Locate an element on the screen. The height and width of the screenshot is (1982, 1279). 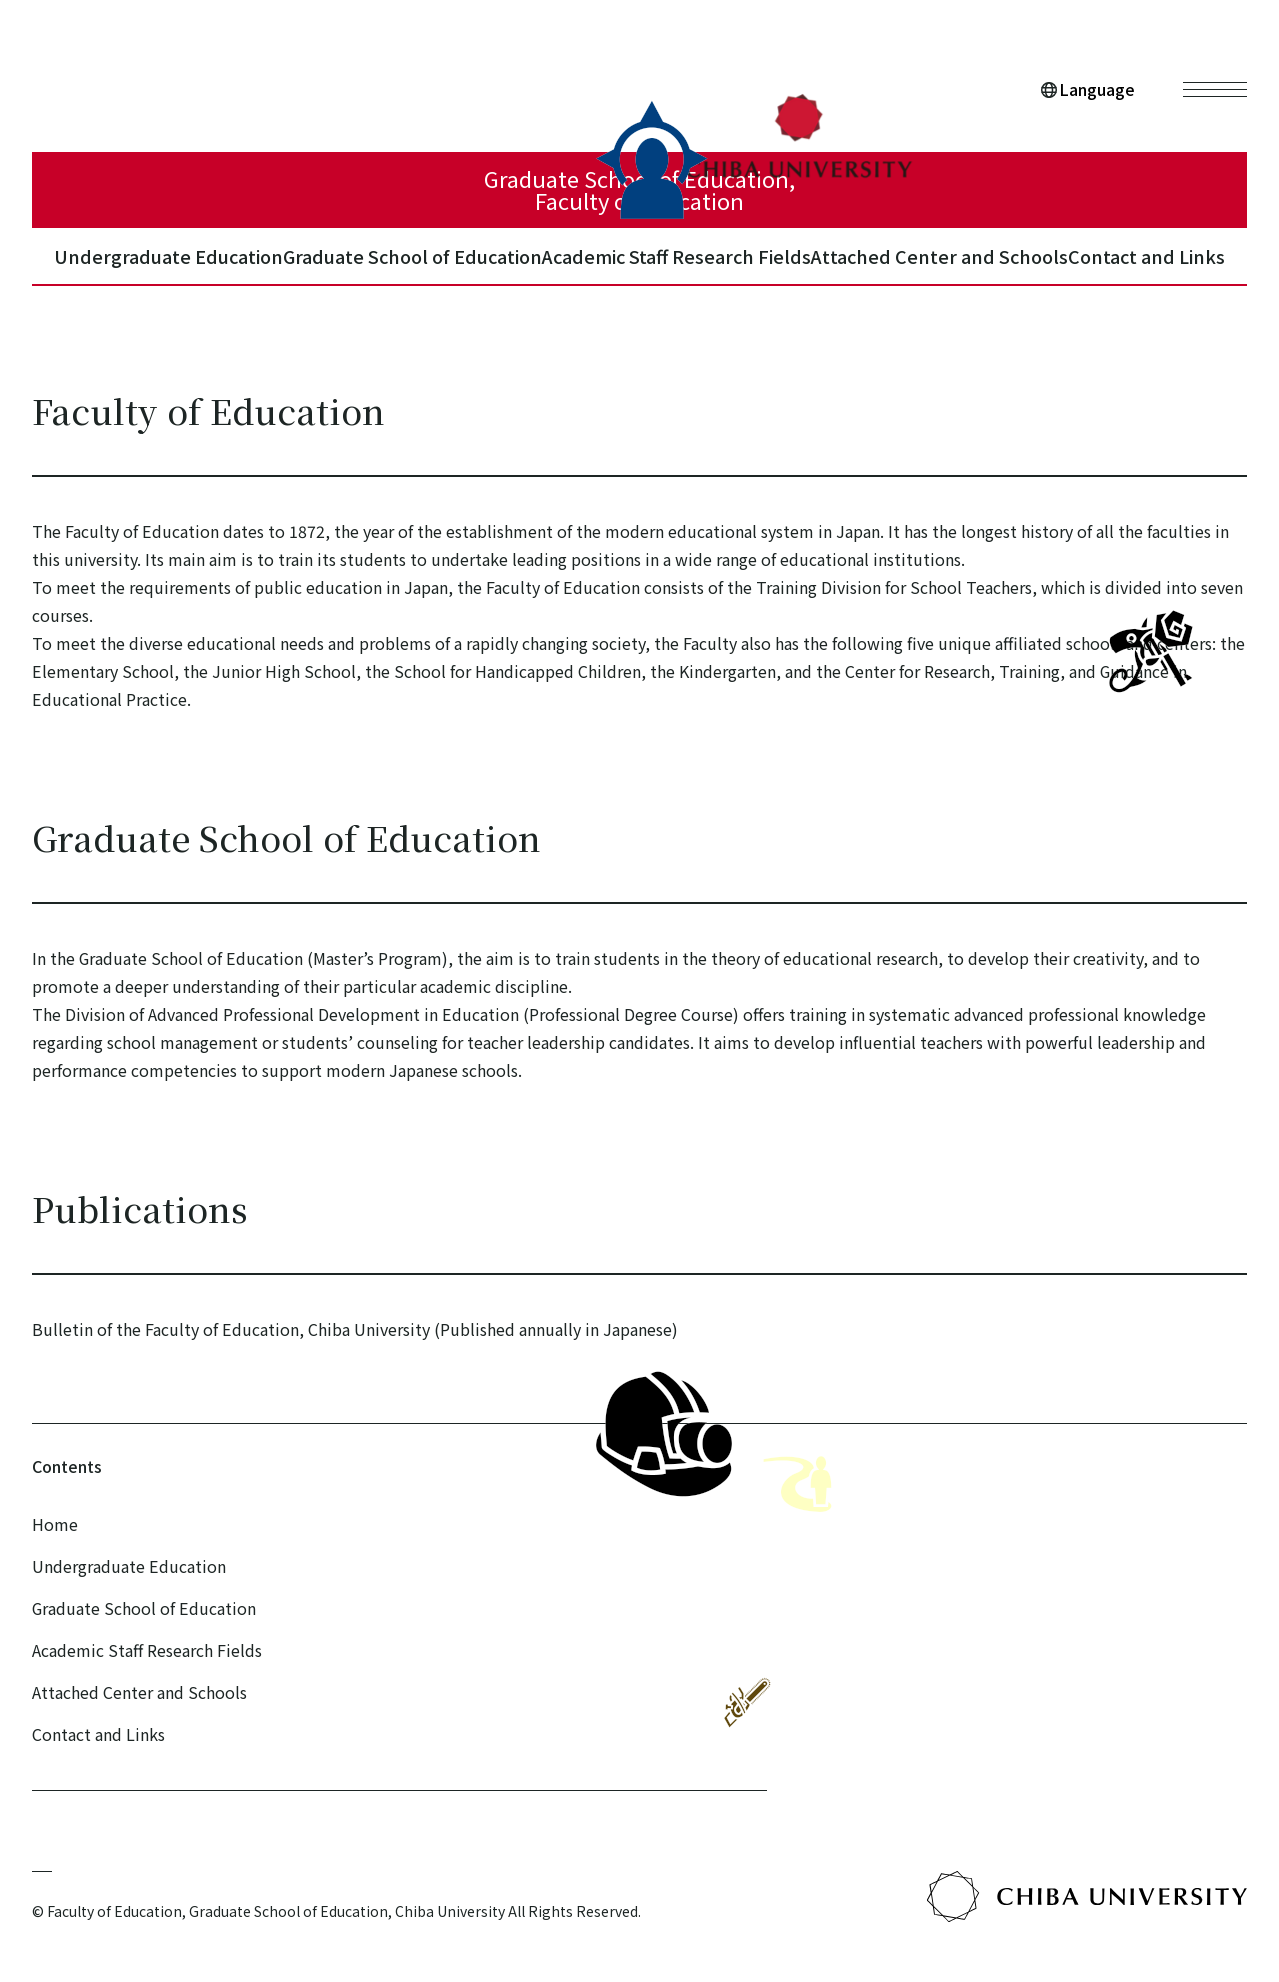
chainsaw tool or equipment icon is located at coordinates (747, 1702).